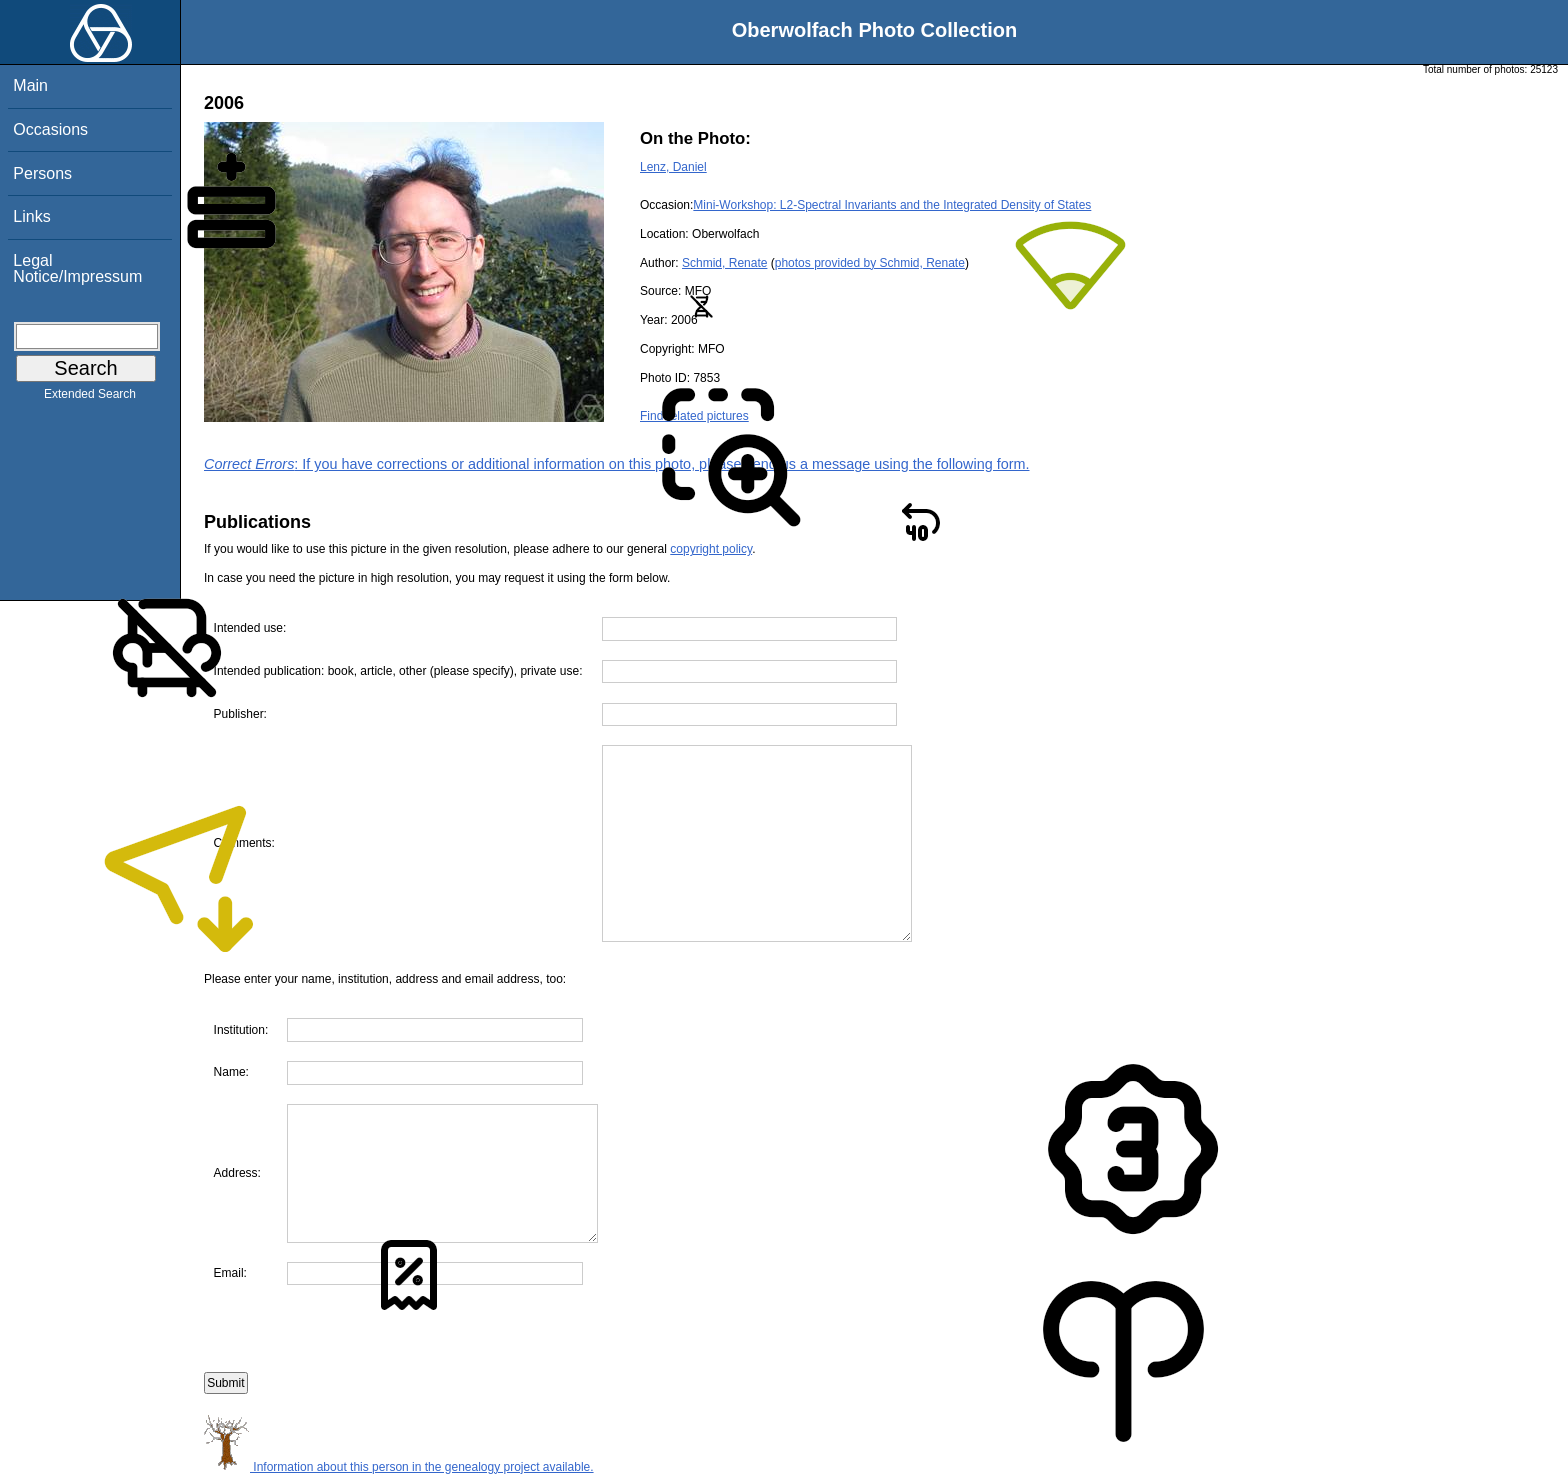  I want to click on indicates weak wifi signal strength, so click(1070, 265).